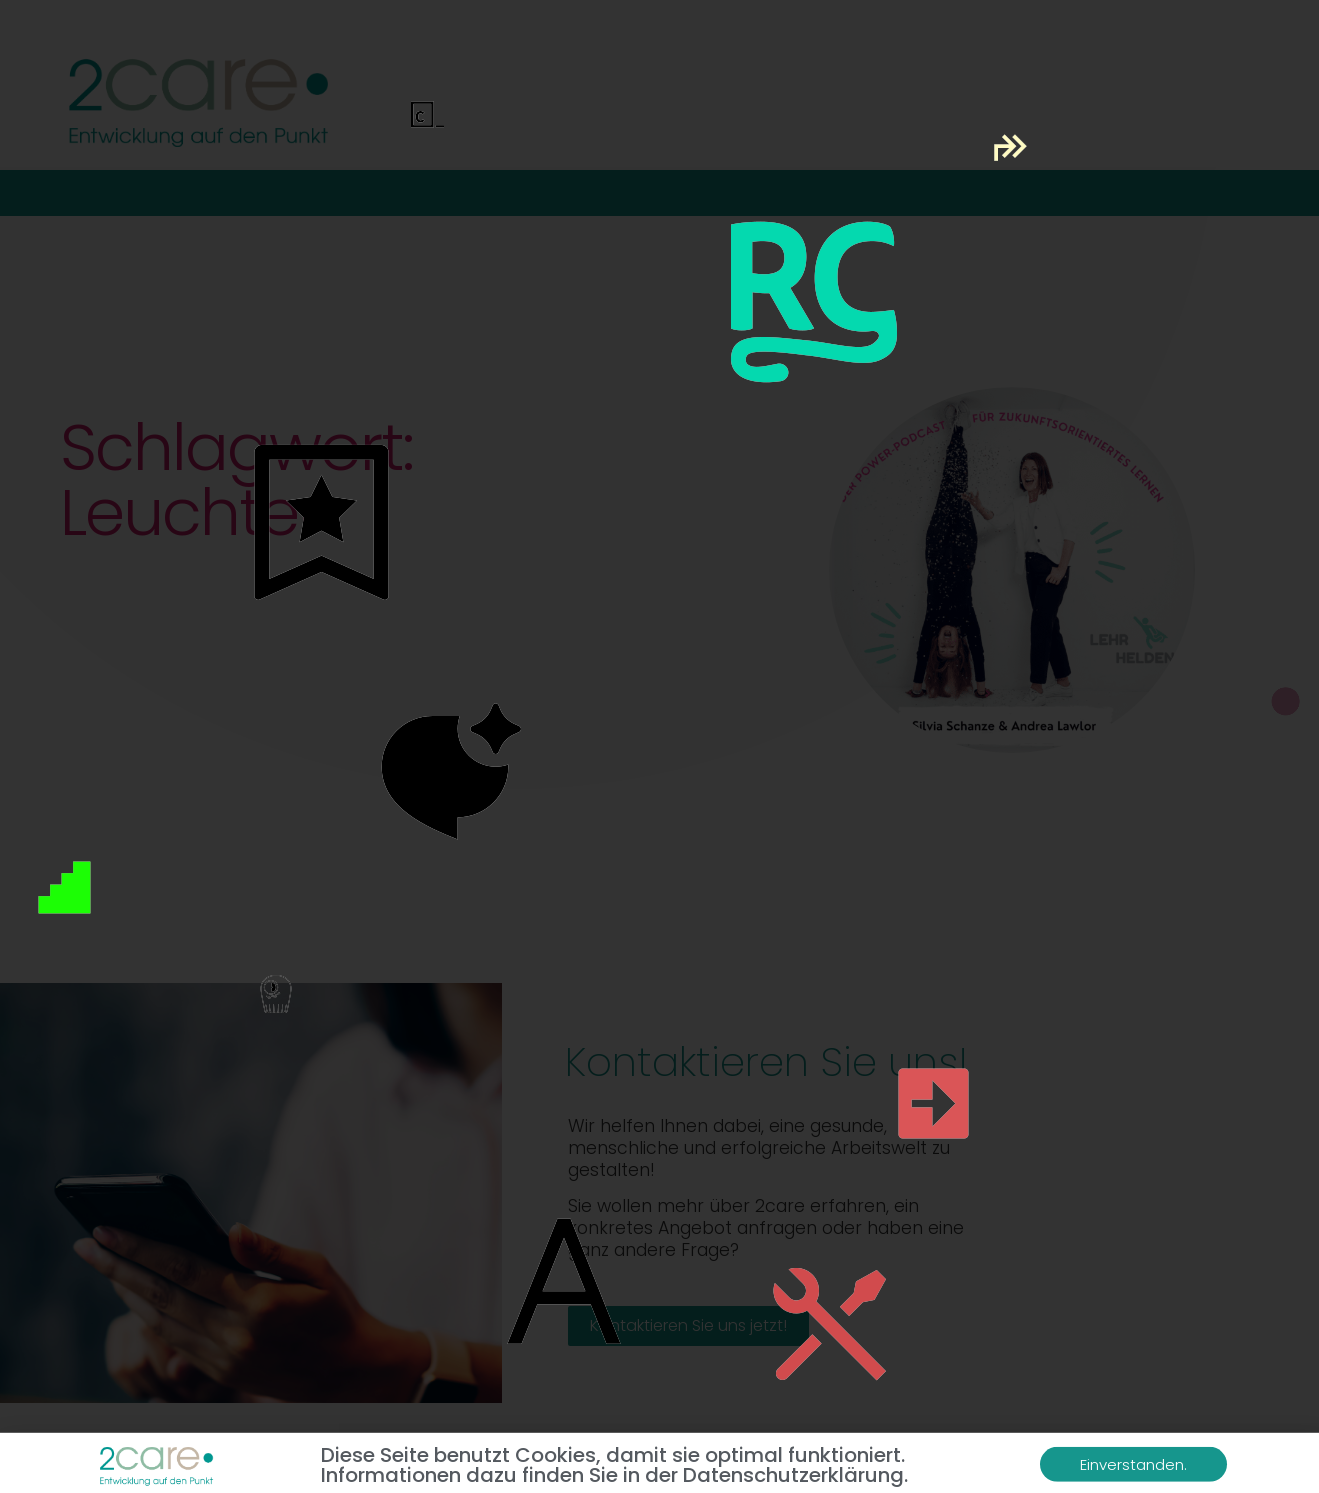 This screenshot has width=1319, height=1493. Describe the element at coordinates (321, 519) in the screenshot. I see `bookmark this item as a favorite` at that location.